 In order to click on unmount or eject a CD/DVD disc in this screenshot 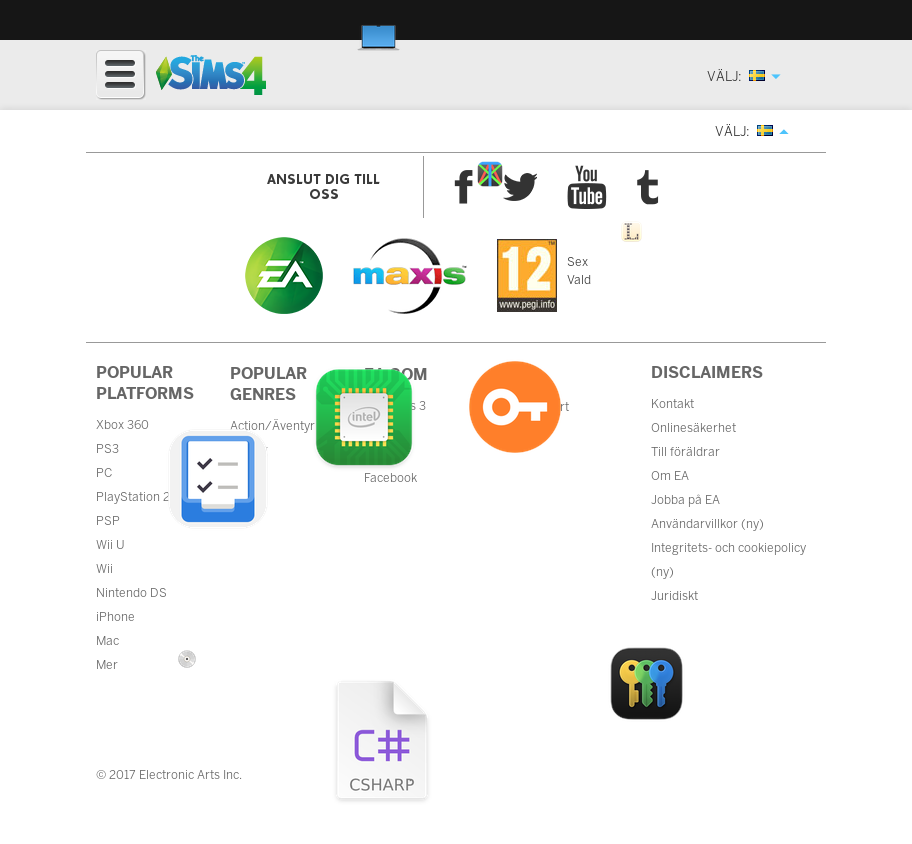, I will do `click(187, 659)`.